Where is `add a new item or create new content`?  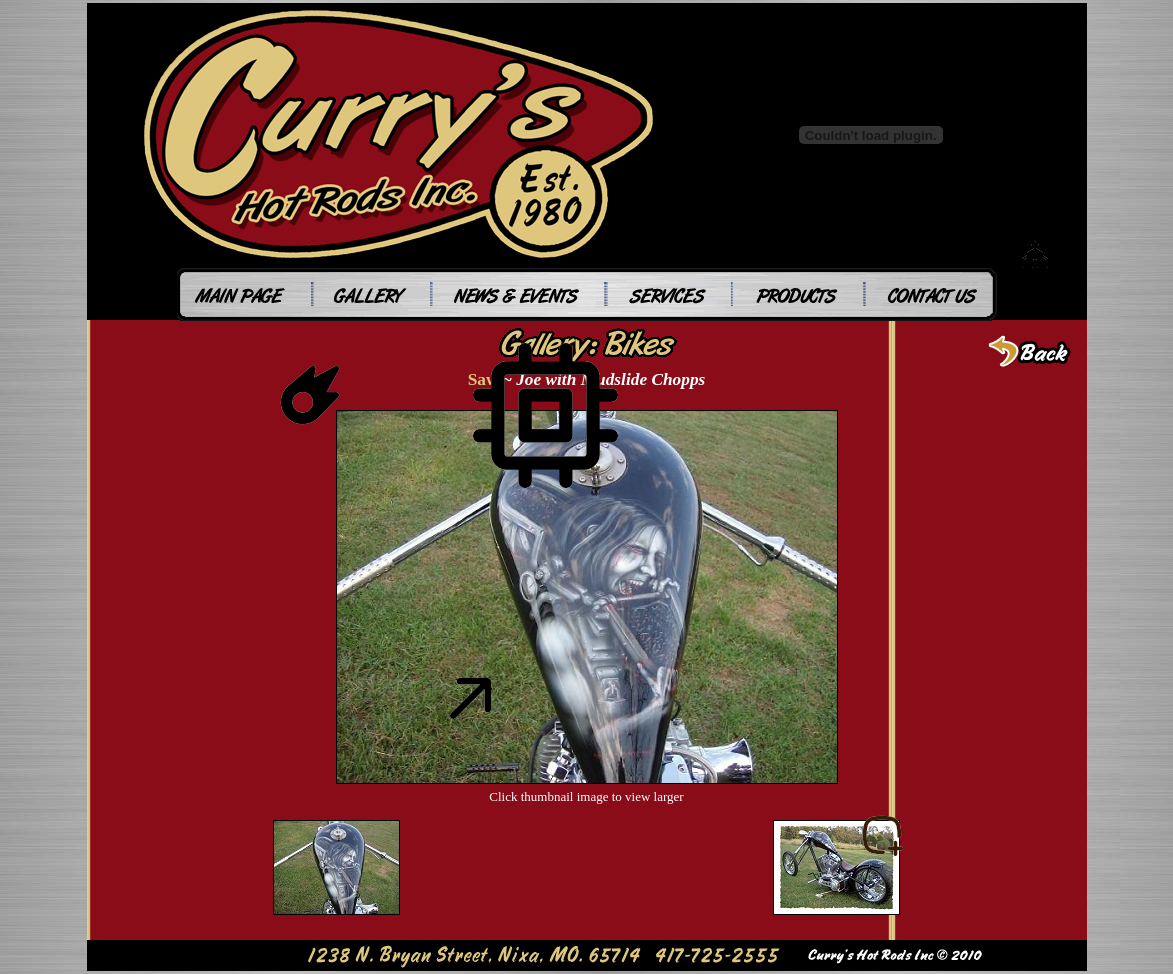 add a new item or create new content is located at coordinates (882, 835).